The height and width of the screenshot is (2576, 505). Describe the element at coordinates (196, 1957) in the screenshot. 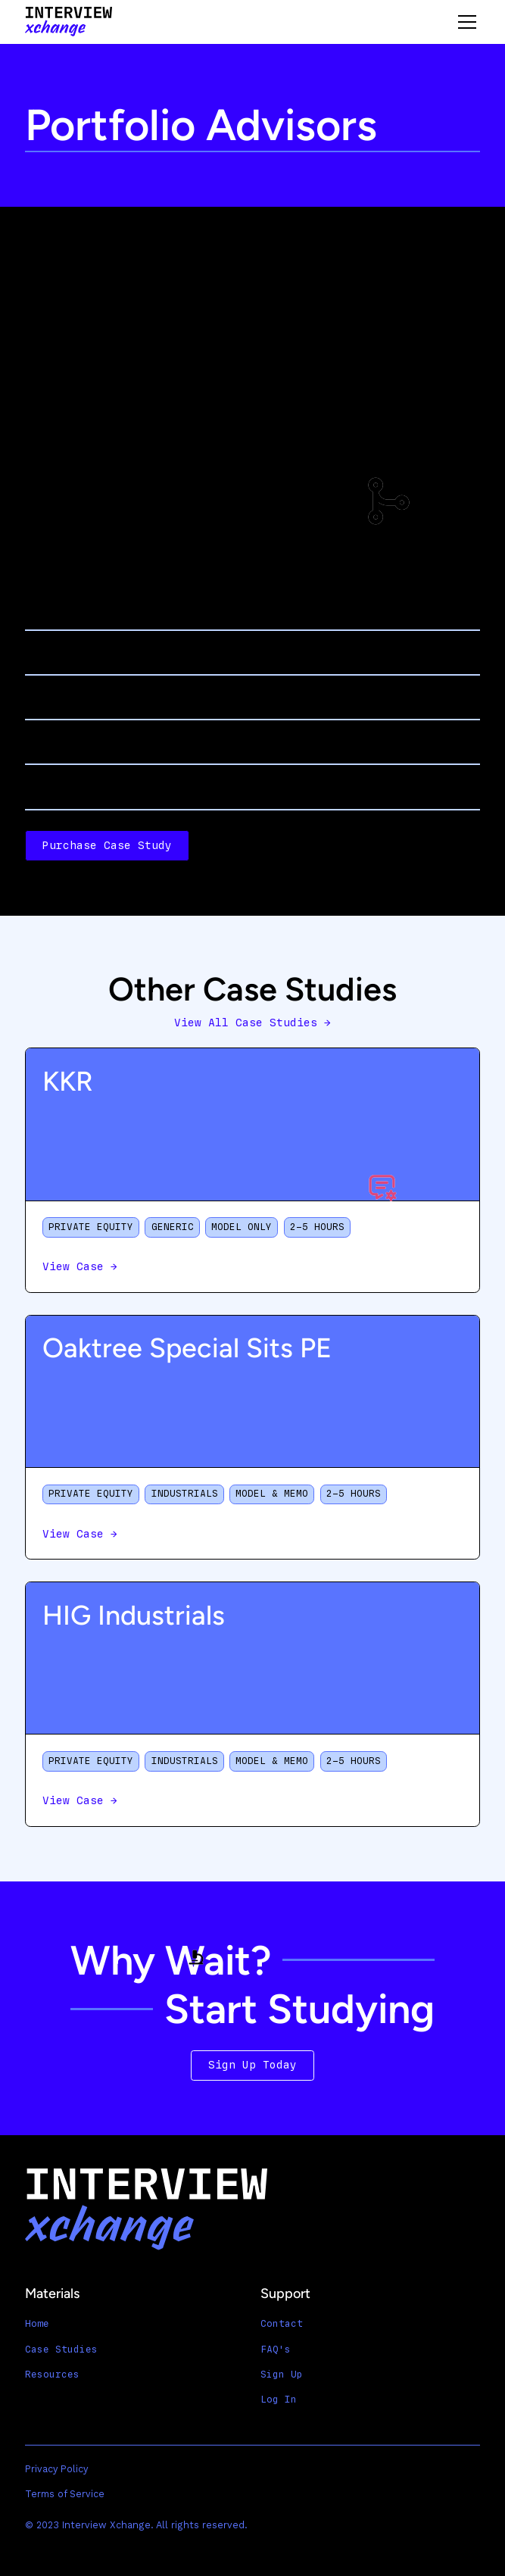

I see `access scientific or laboratory tools` at that location.